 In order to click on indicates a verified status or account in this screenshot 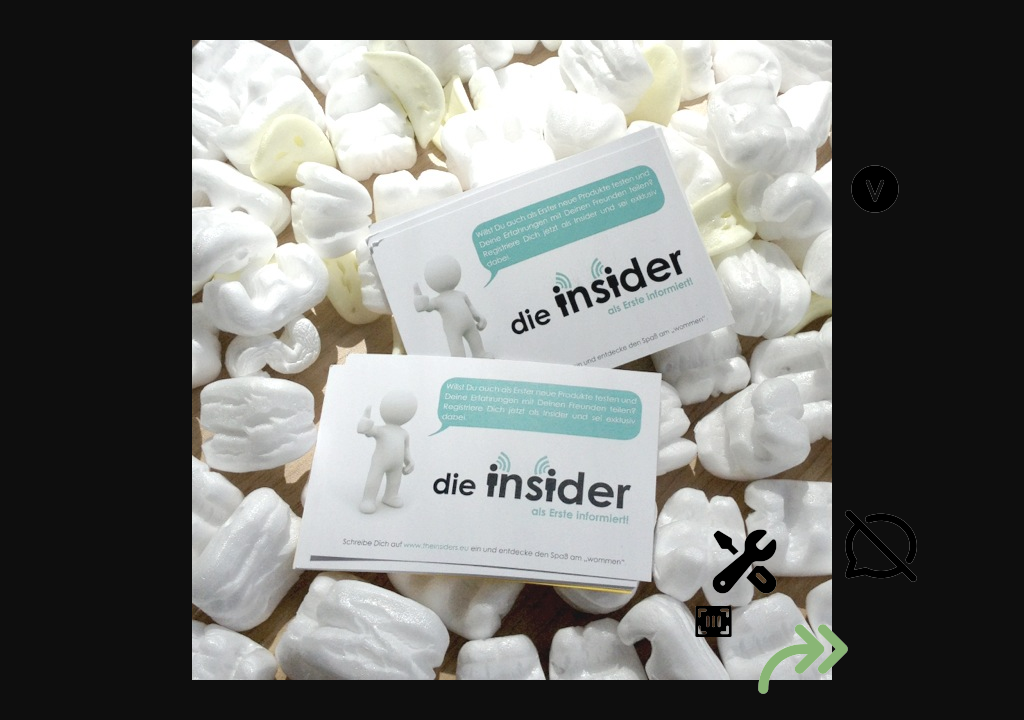, I will do `click(875, 189)`.